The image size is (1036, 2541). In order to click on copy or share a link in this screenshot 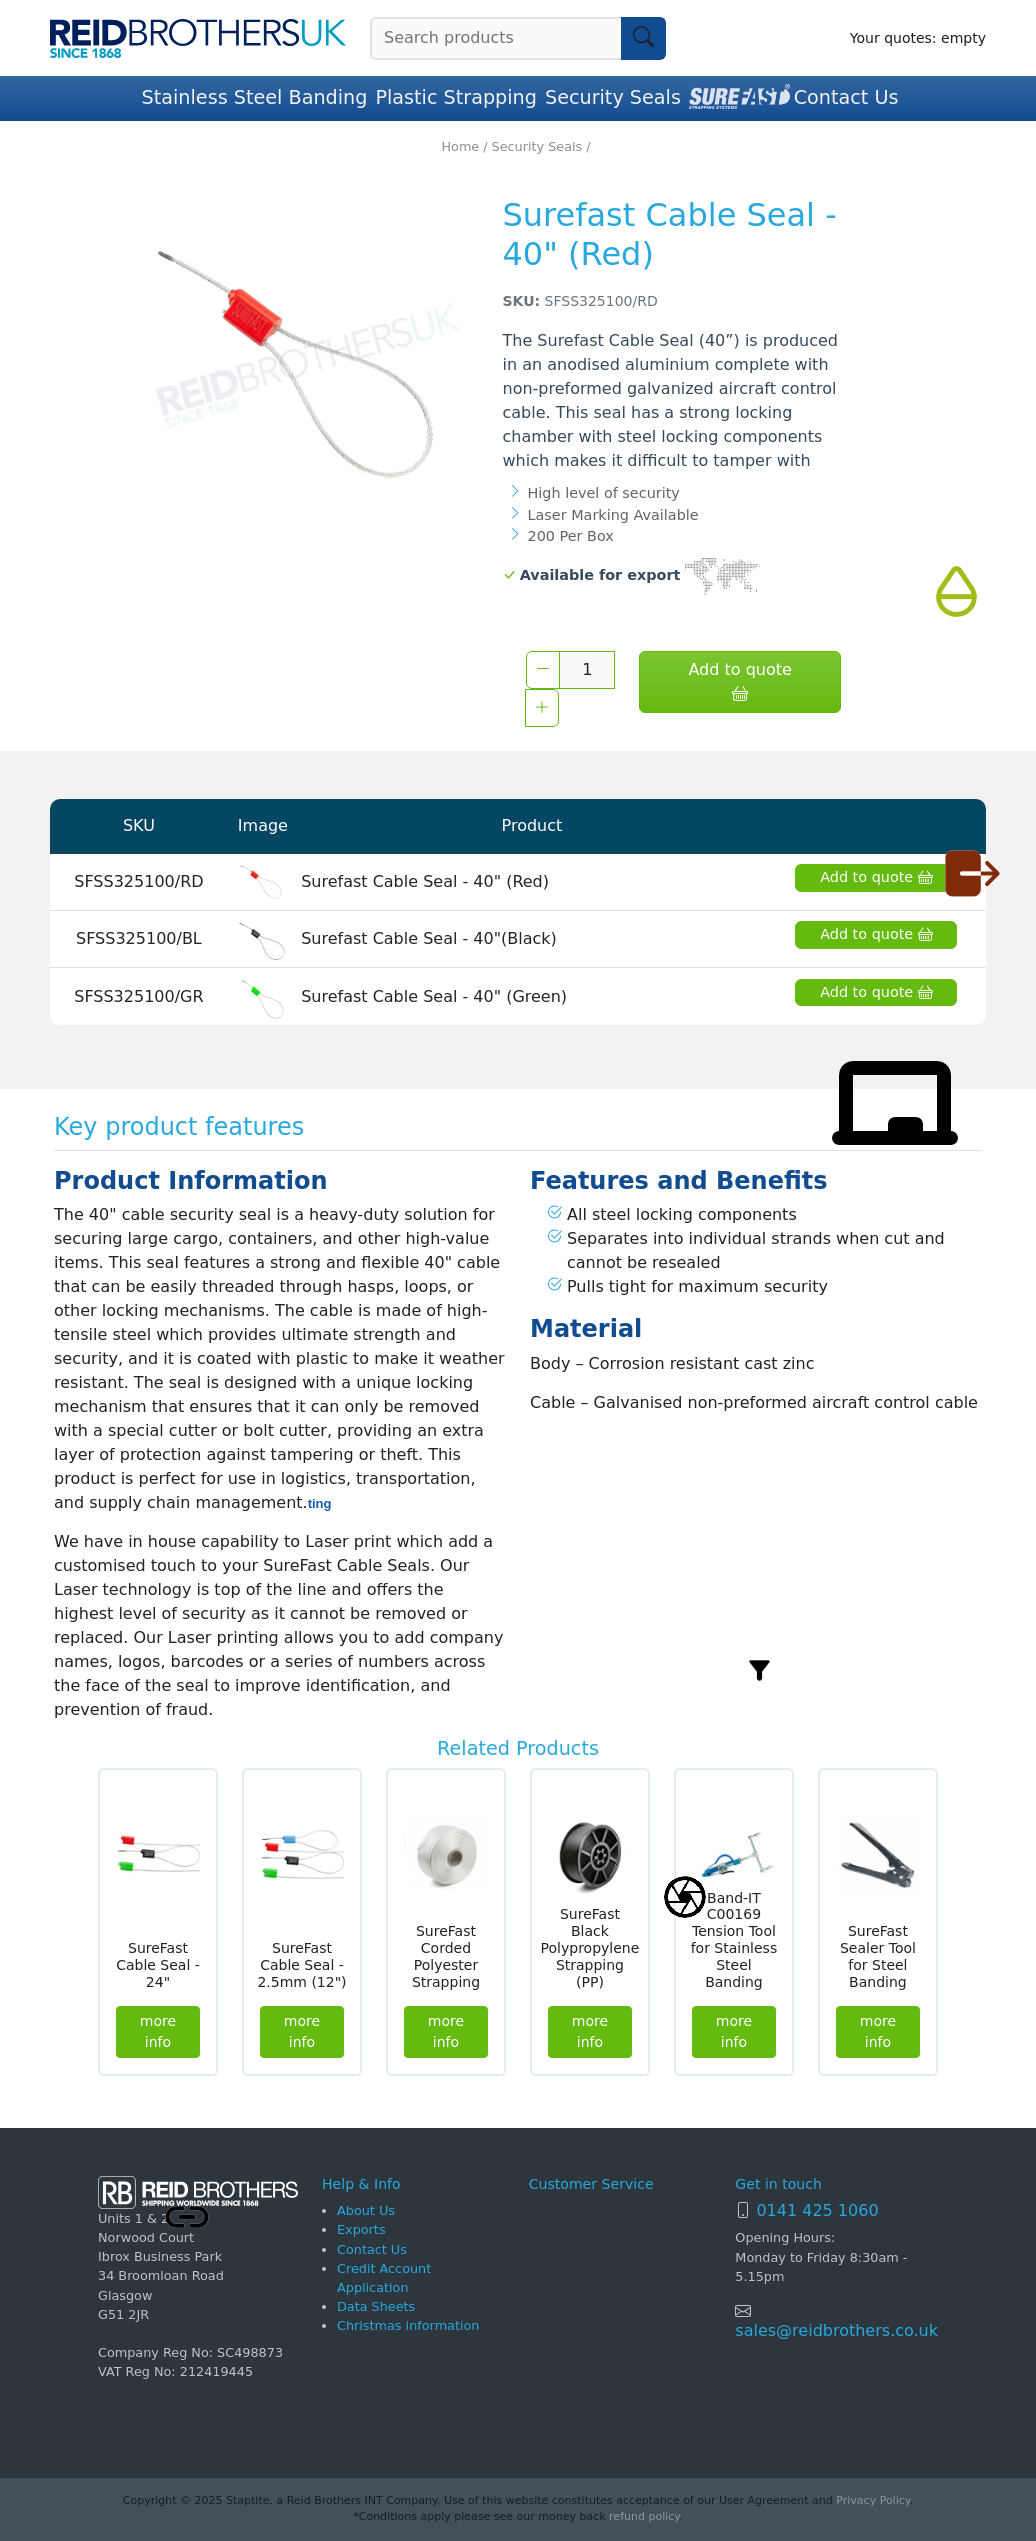, I will do `click(187, 2217)`.